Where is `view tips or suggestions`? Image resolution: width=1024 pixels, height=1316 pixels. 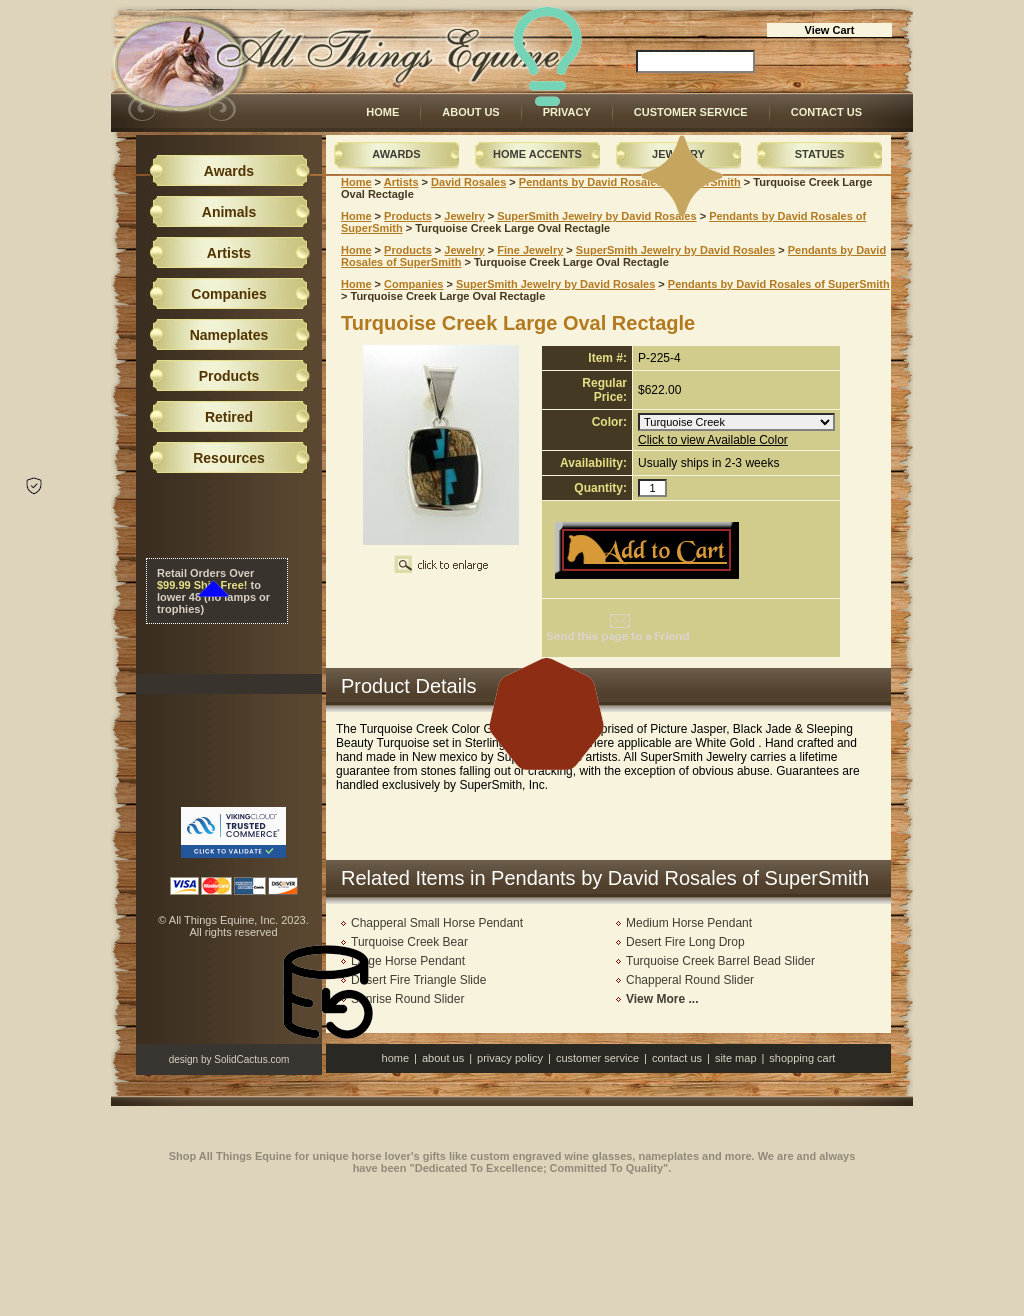 view tips or suggestions is located at coordinates (547, 56).